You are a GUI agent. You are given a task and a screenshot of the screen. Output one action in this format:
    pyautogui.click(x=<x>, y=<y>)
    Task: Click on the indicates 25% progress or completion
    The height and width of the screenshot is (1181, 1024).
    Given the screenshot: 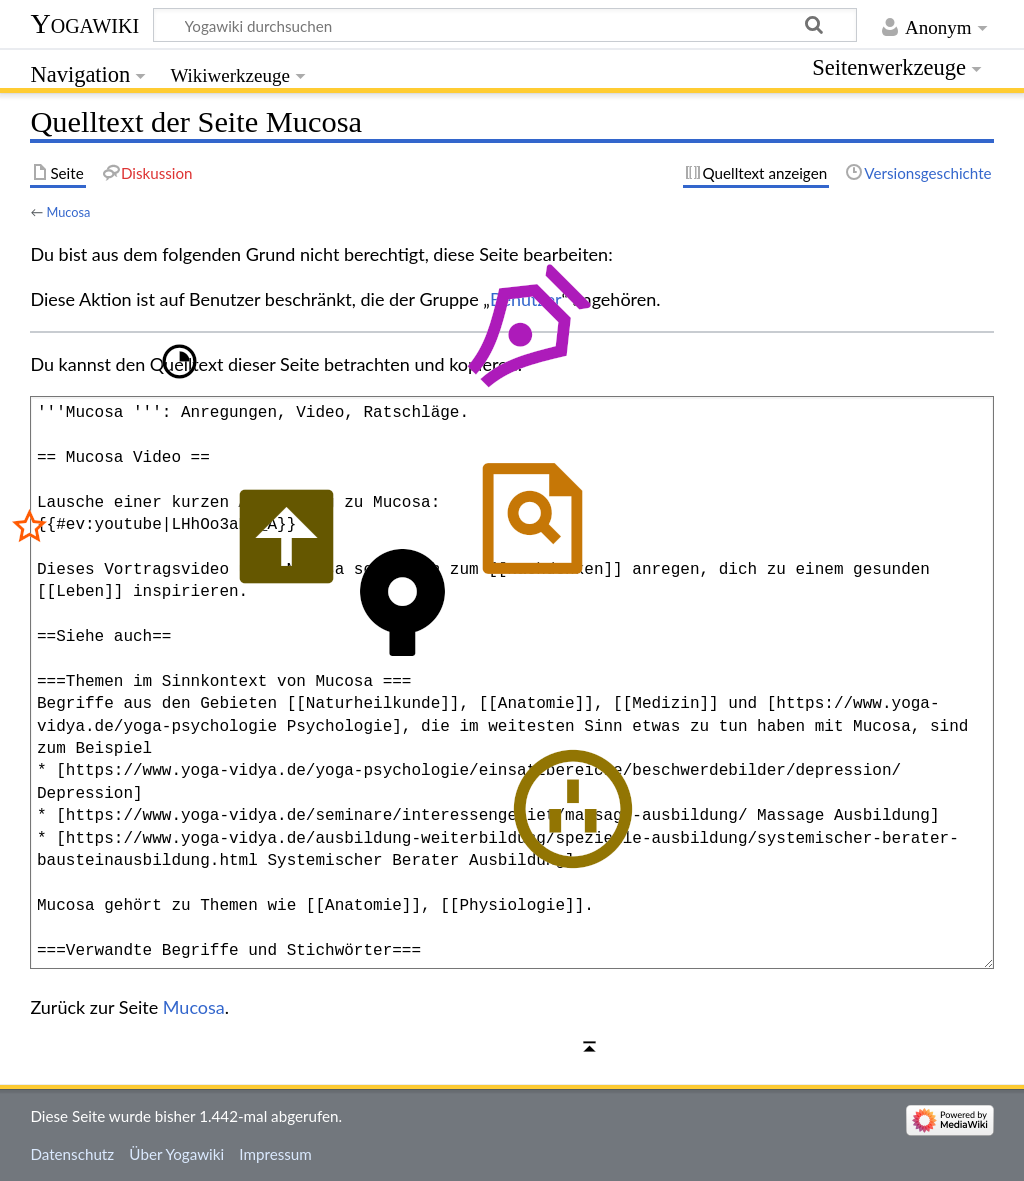 What is the action you would take?
    pyautogui.click(x=179, y=361)
    